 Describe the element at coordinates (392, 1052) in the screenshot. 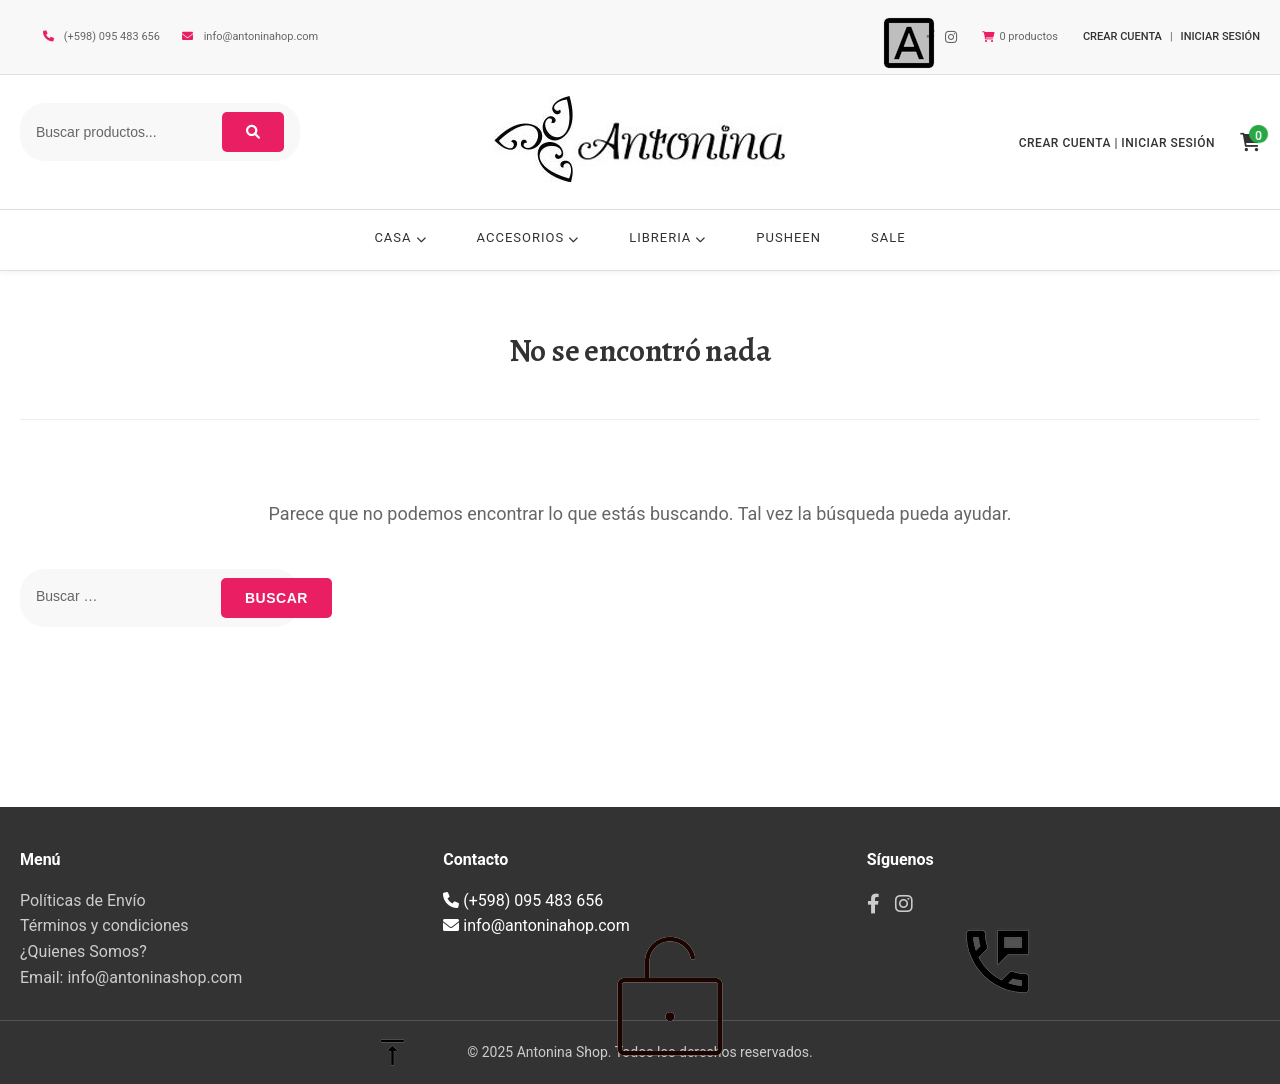

I see `align content to the top` at that location.